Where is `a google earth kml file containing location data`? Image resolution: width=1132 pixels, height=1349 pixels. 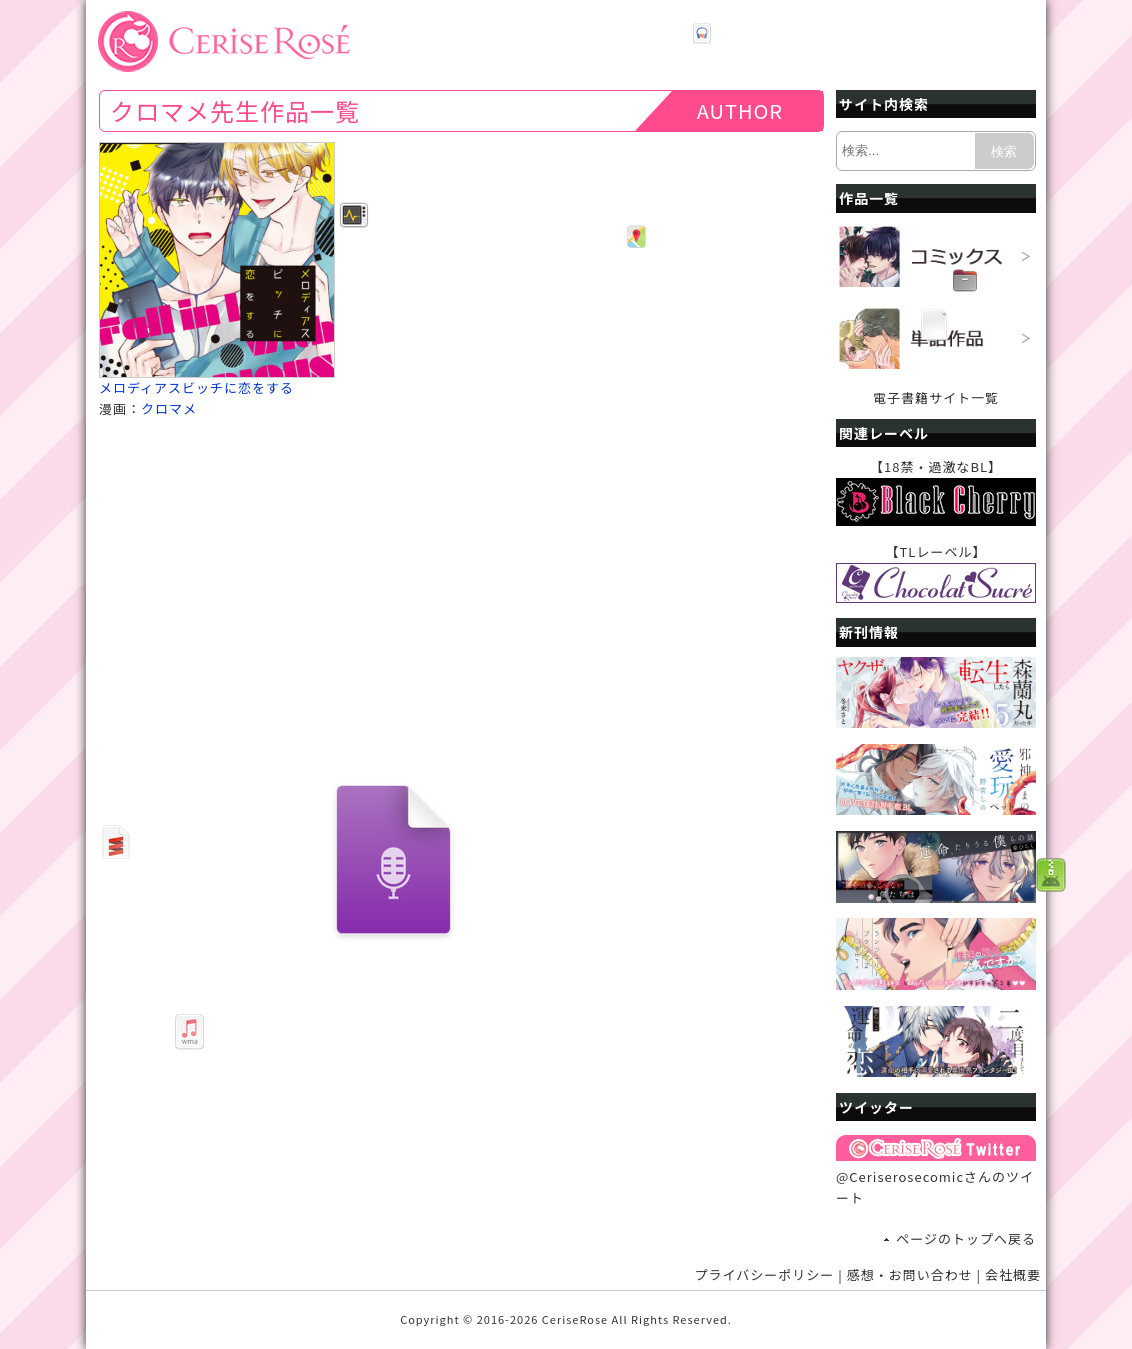 a google earth kml file containing location data is located at coordinates (636, 236).